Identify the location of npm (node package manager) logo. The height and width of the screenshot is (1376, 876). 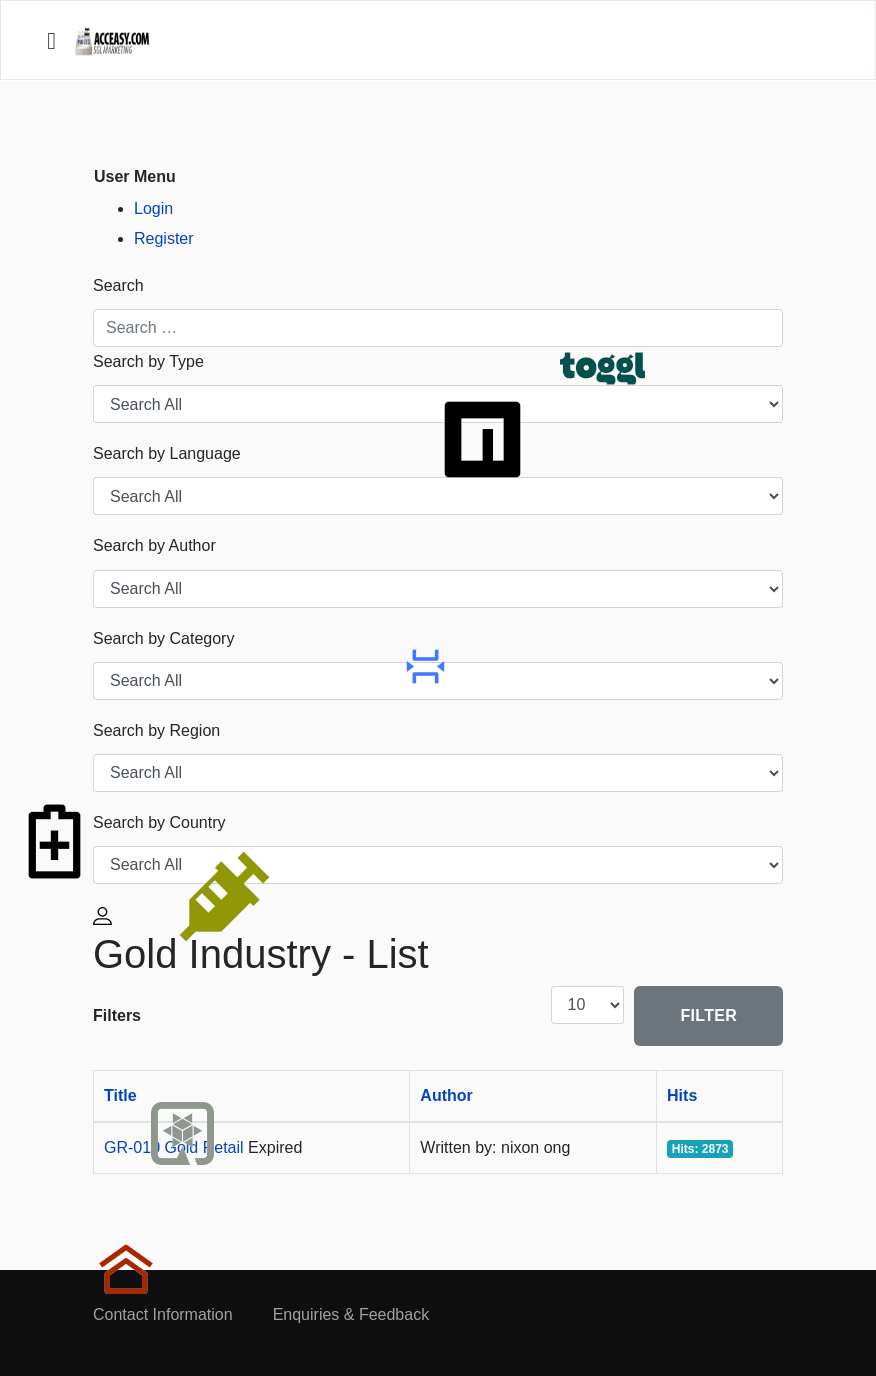
(482, 439).